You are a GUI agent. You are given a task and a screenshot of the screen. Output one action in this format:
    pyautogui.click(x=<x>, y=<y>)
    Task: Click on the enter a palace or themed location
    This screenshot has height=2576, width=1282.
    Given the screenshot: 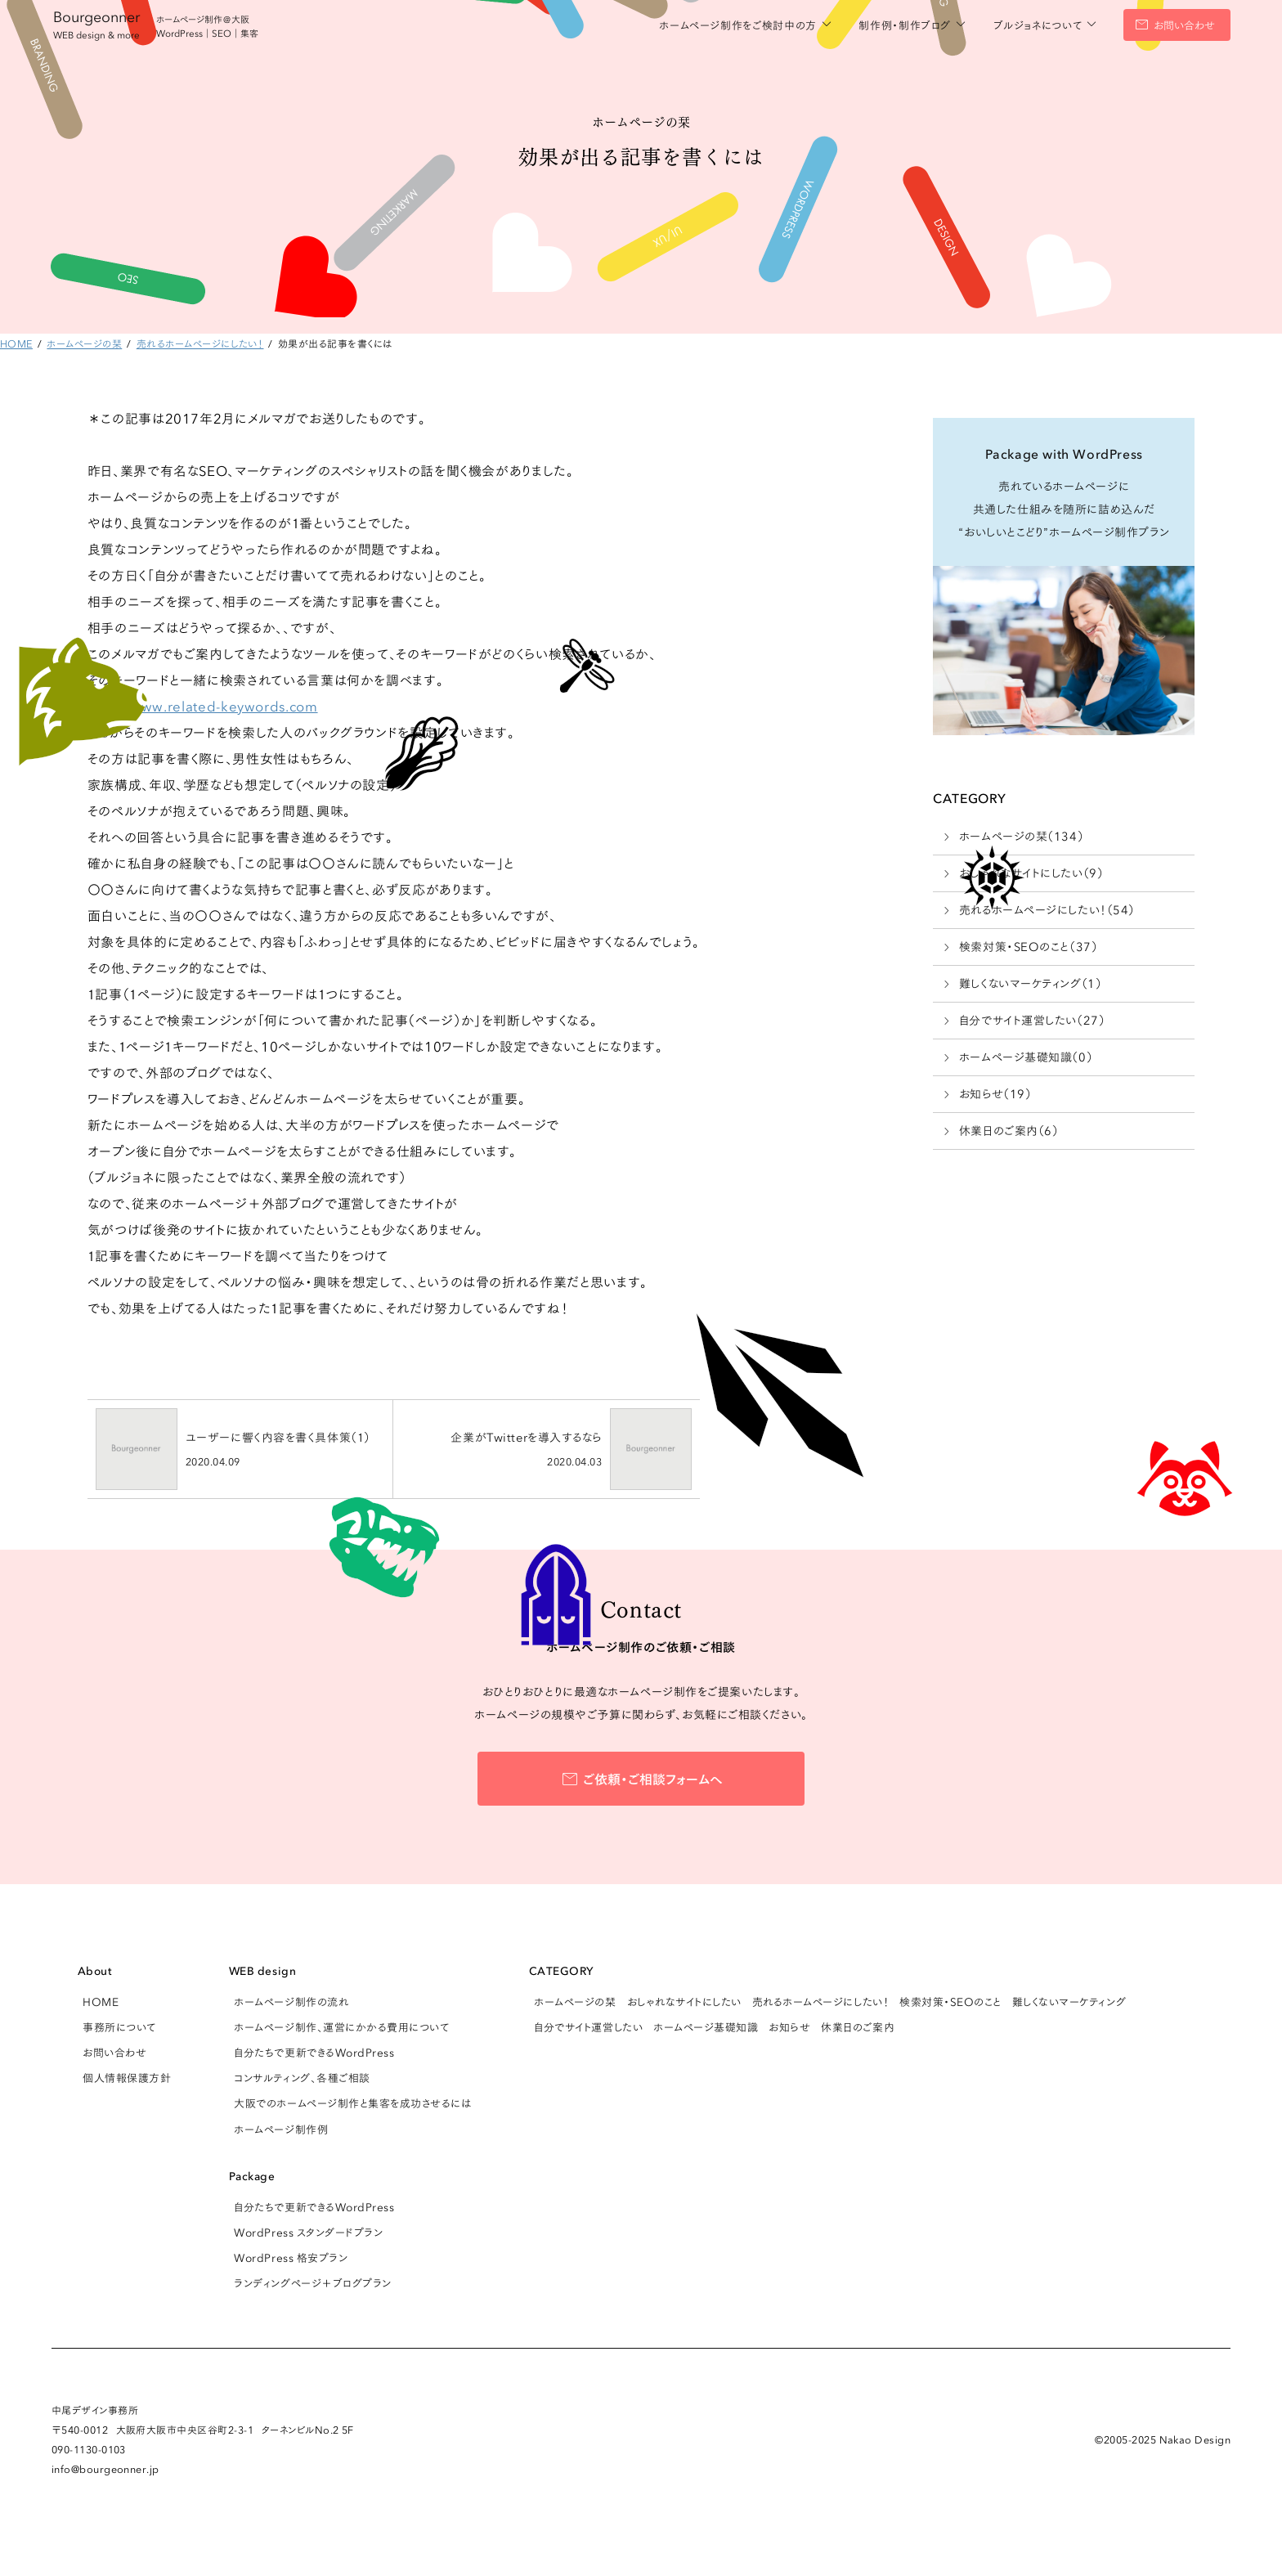 What is the action you would take?
    pyautogui.click(x=556, y=1595)
    